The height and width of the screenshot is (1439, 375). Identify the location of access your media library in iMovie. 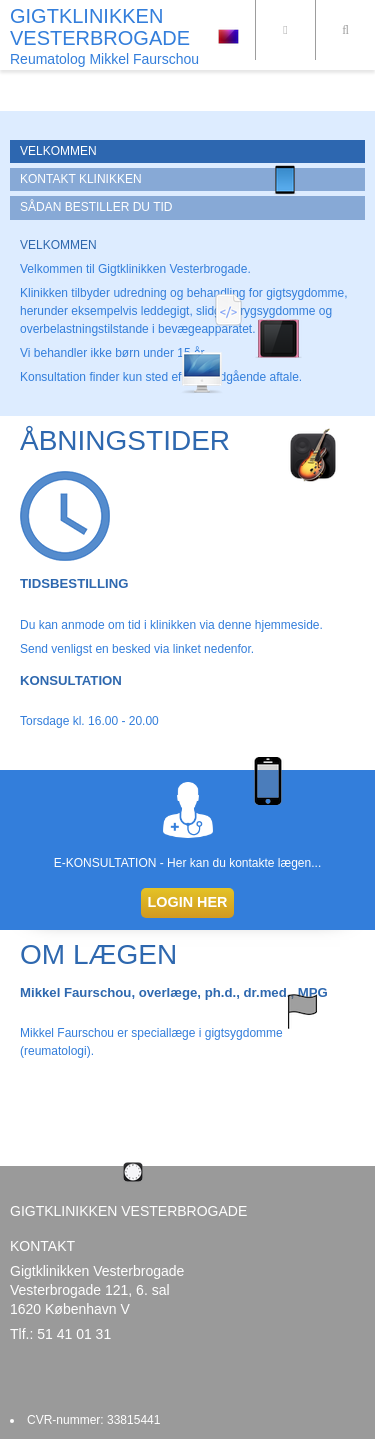
(228, 36).